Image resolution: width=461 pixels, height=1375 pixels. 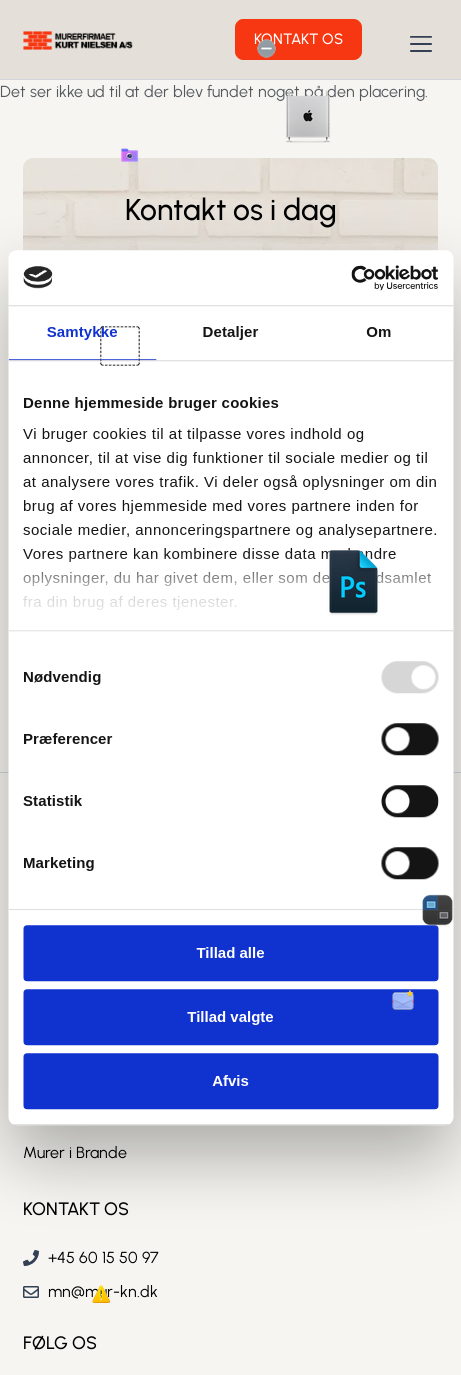 What do you see at coordinates (266, 48) in the screenshot?
I see `indicates file excluded from dropbox selective sync` at bounding box center [266, 48].